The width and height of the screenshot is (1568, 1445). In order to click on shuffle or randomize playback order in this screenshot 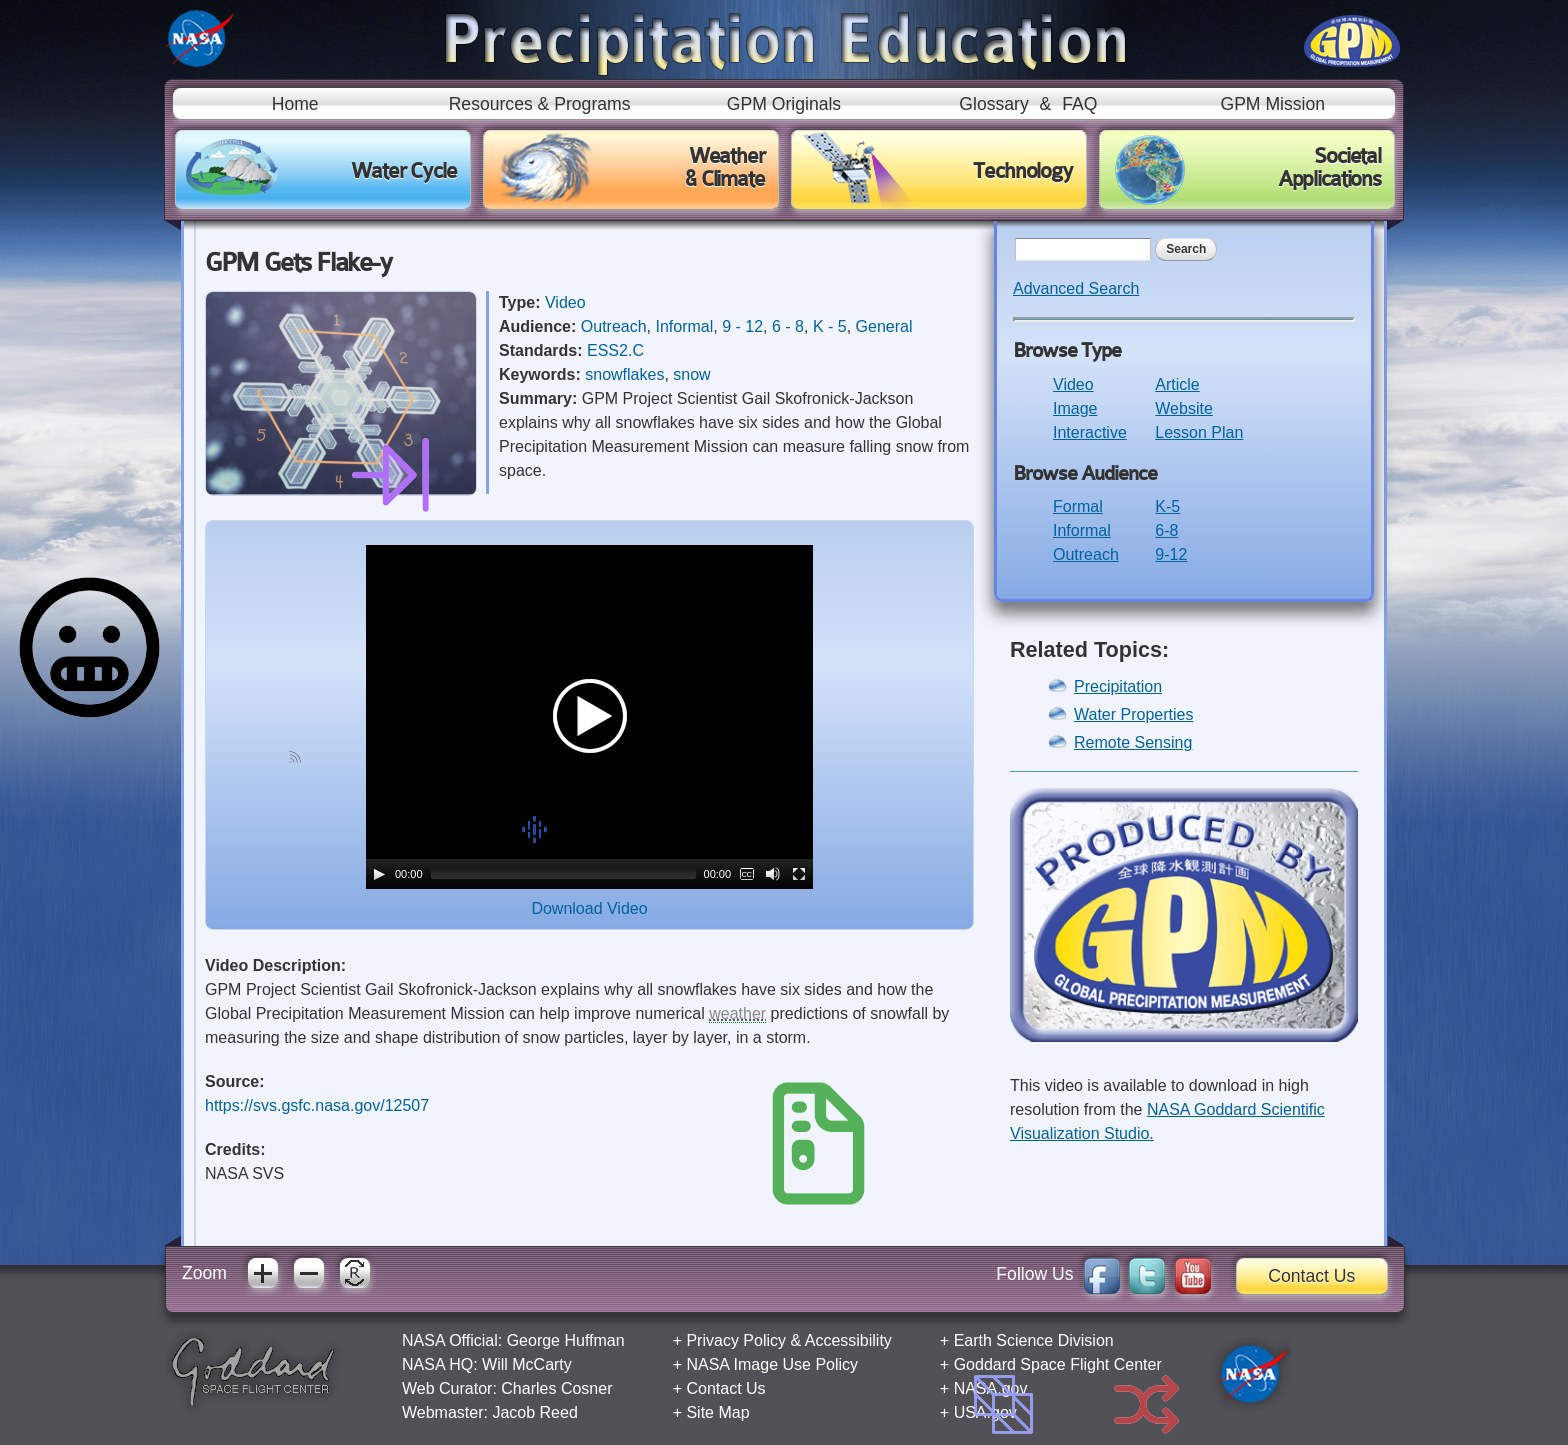, I will do `click(1146, 1404)`.